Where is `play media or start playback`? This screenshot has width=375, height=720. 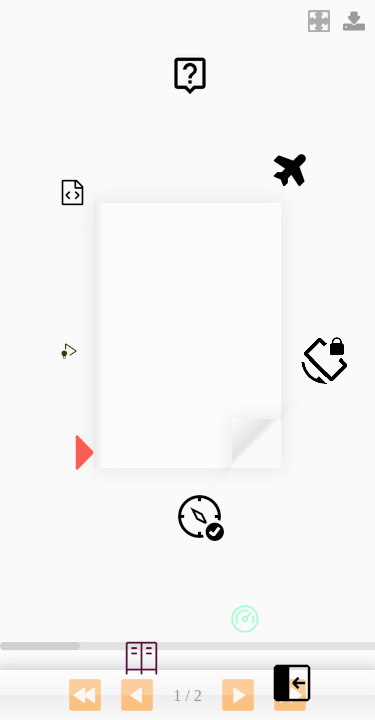
play media or start playback is located at coordinates (84, 452).